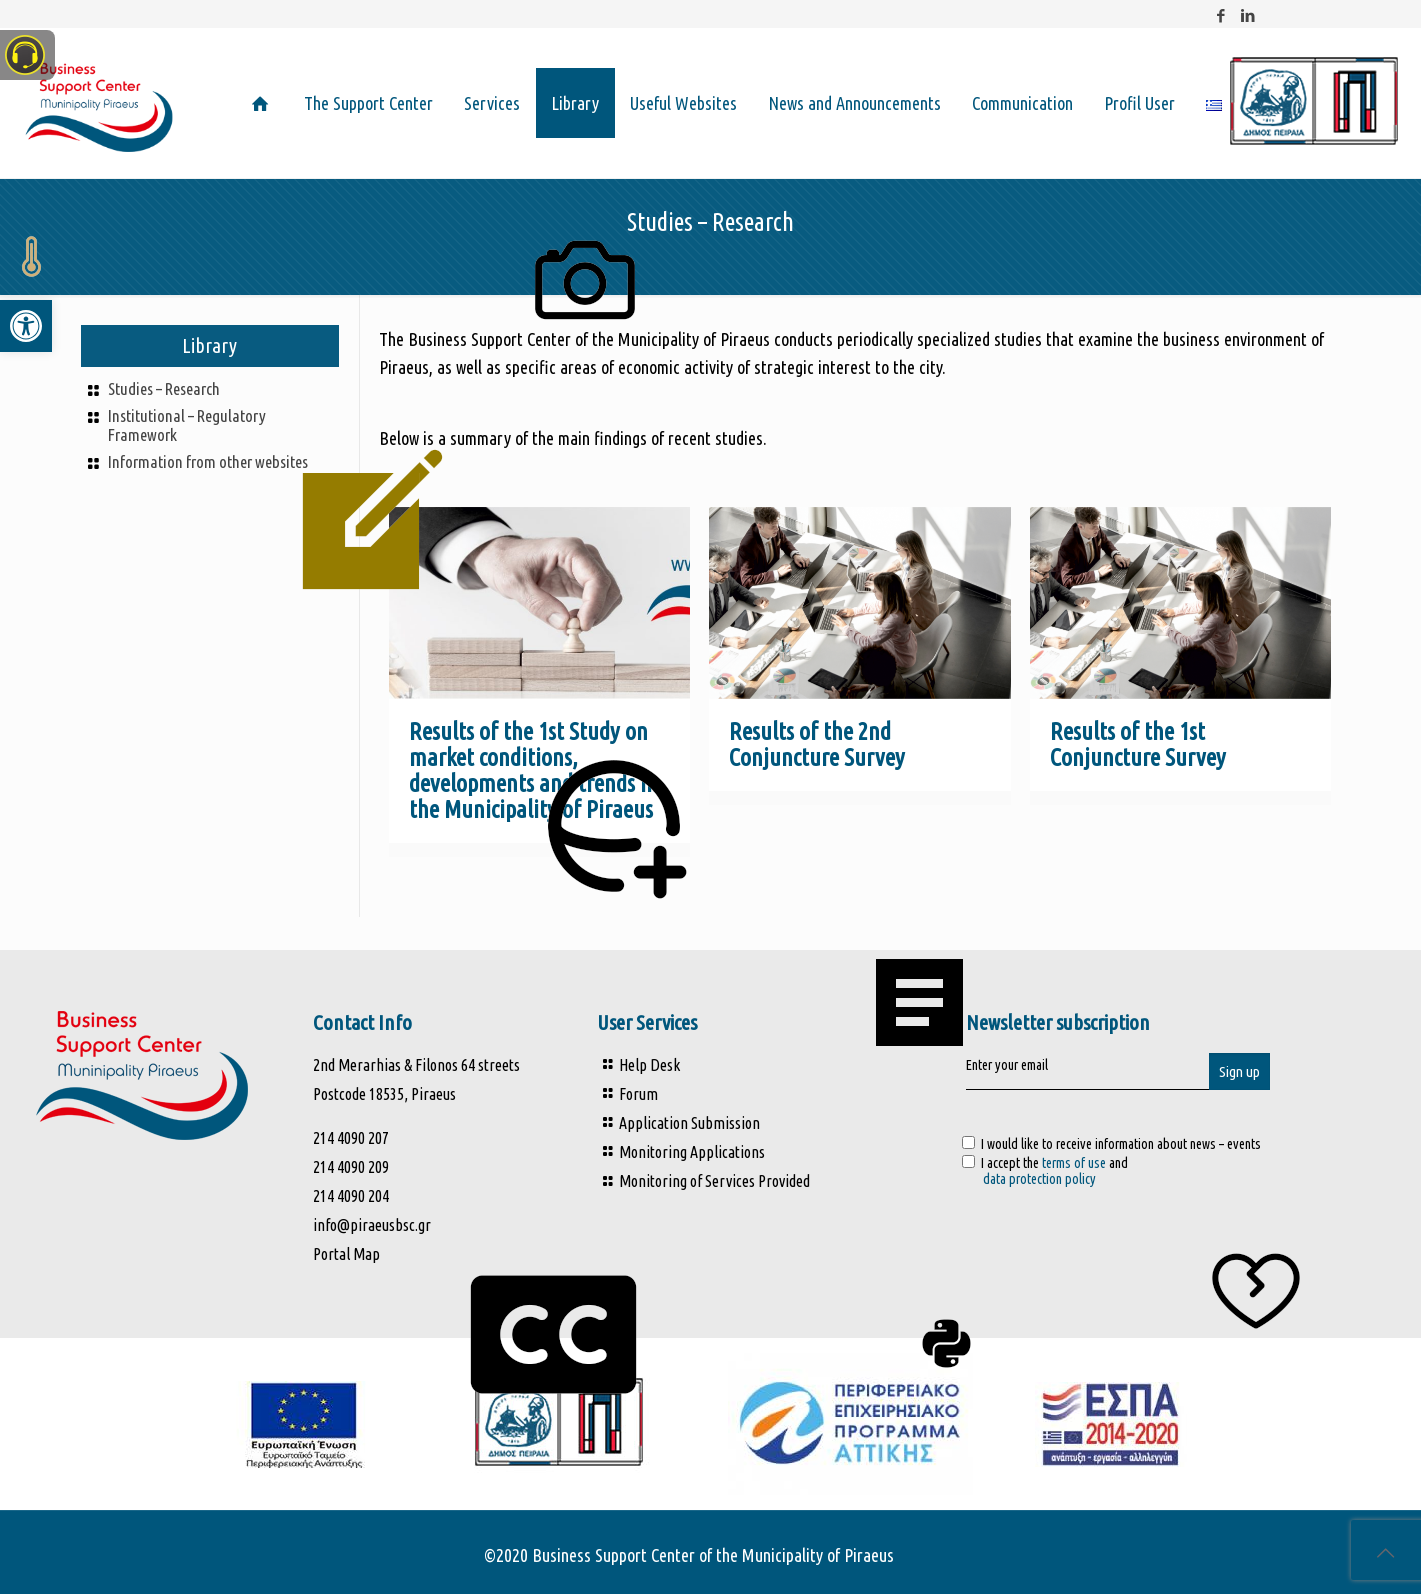  Describe the element at coordinates (946, 1343) in the screenshot. I see `indicates python programming language support` at that location.